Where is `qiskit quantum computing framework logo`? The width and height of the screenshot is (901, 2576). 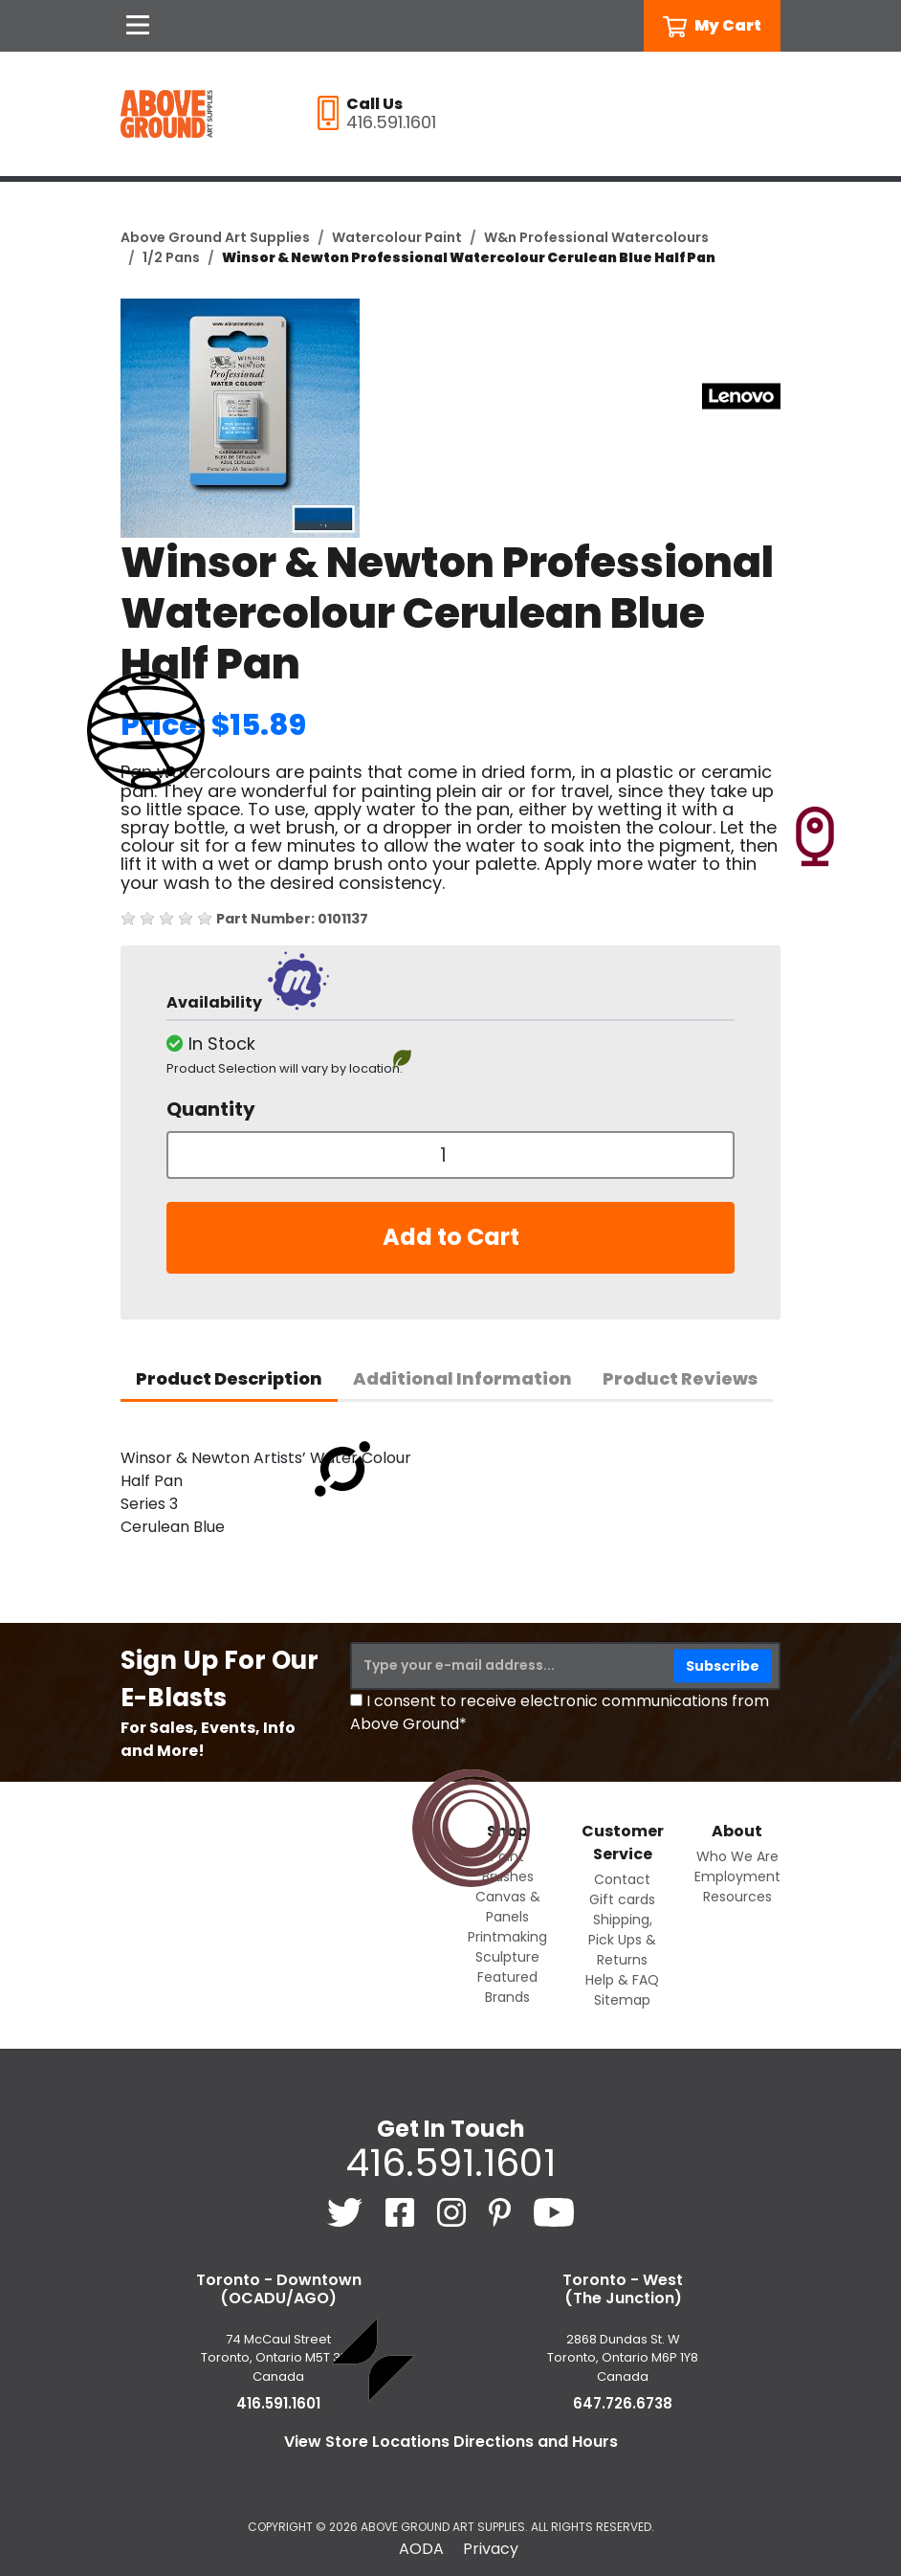
qiskit quantum computing framework logo is located at coordinates (145, 730).